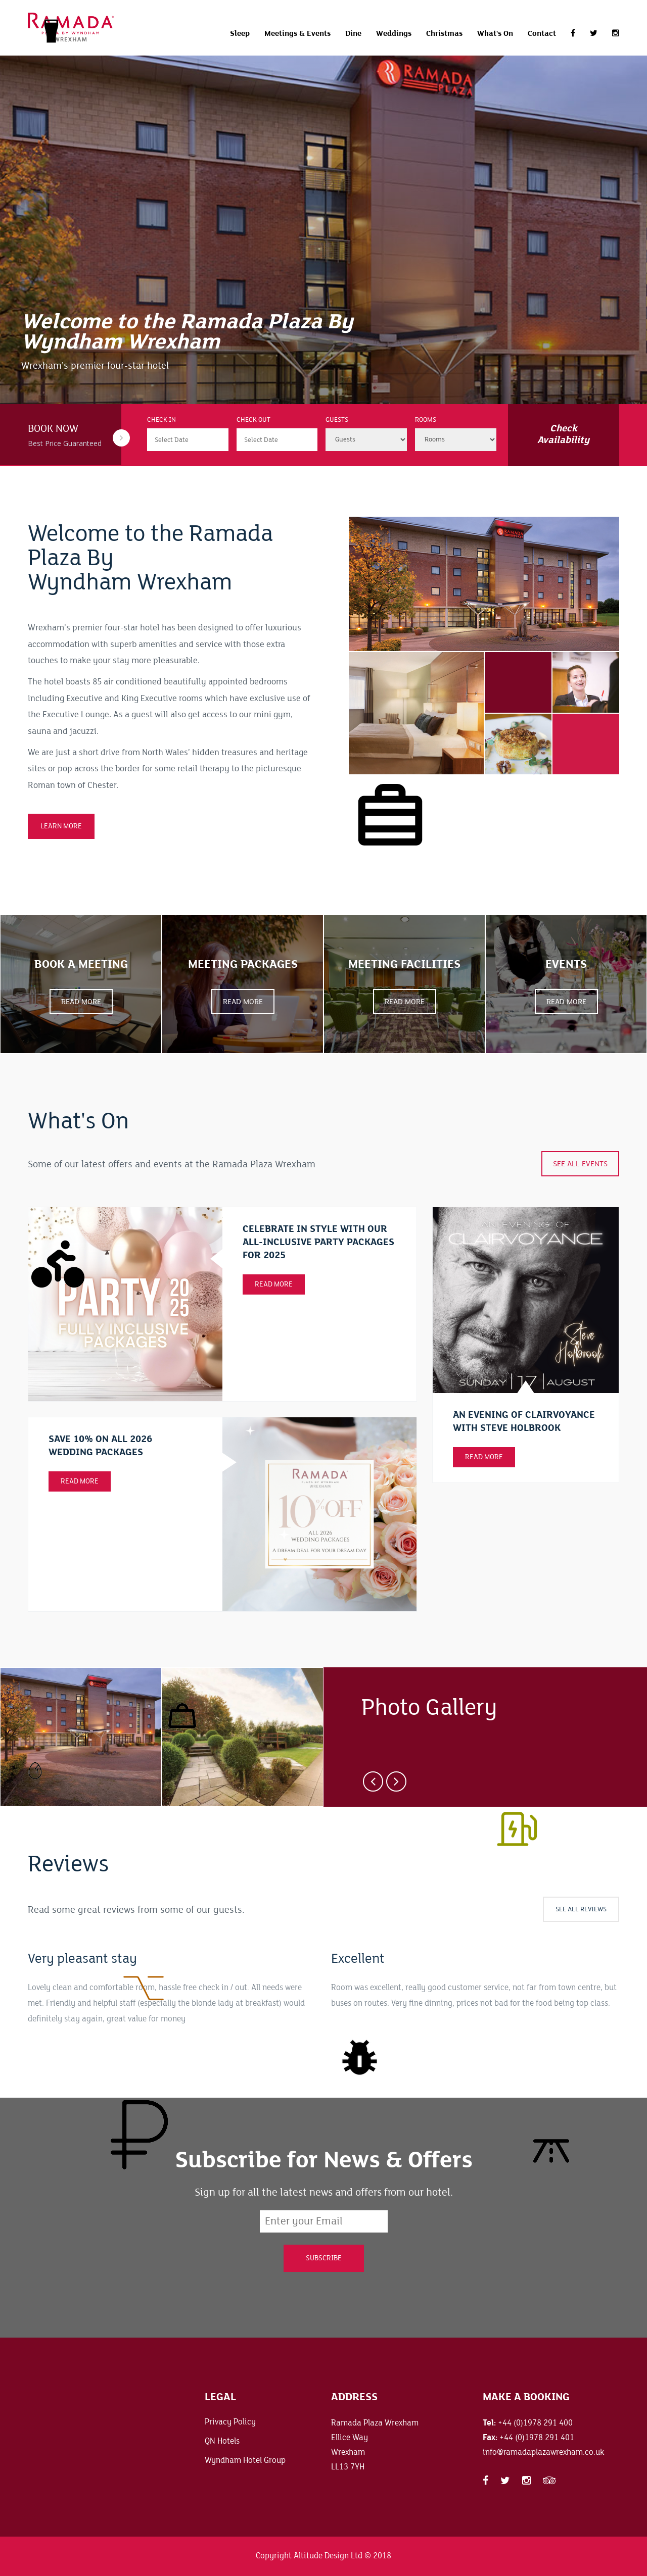  What do you see at coordinates (390, 818) in the screenshot?
I see `access work or business-related files` at bounding box center [390, 818].